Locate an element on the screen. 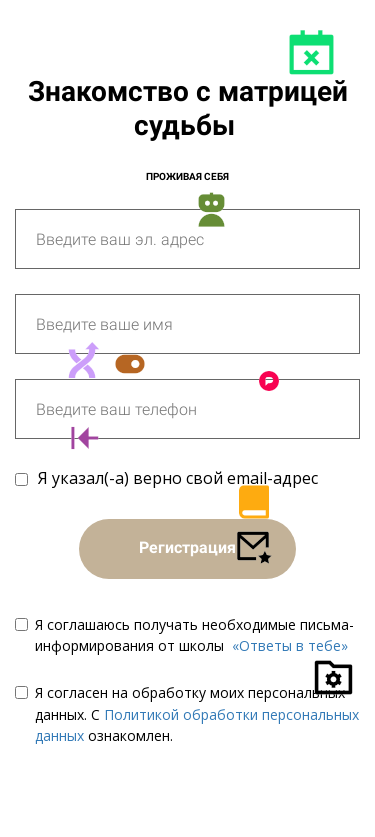  collapse panel to the left is located at coordinates (84, 438).